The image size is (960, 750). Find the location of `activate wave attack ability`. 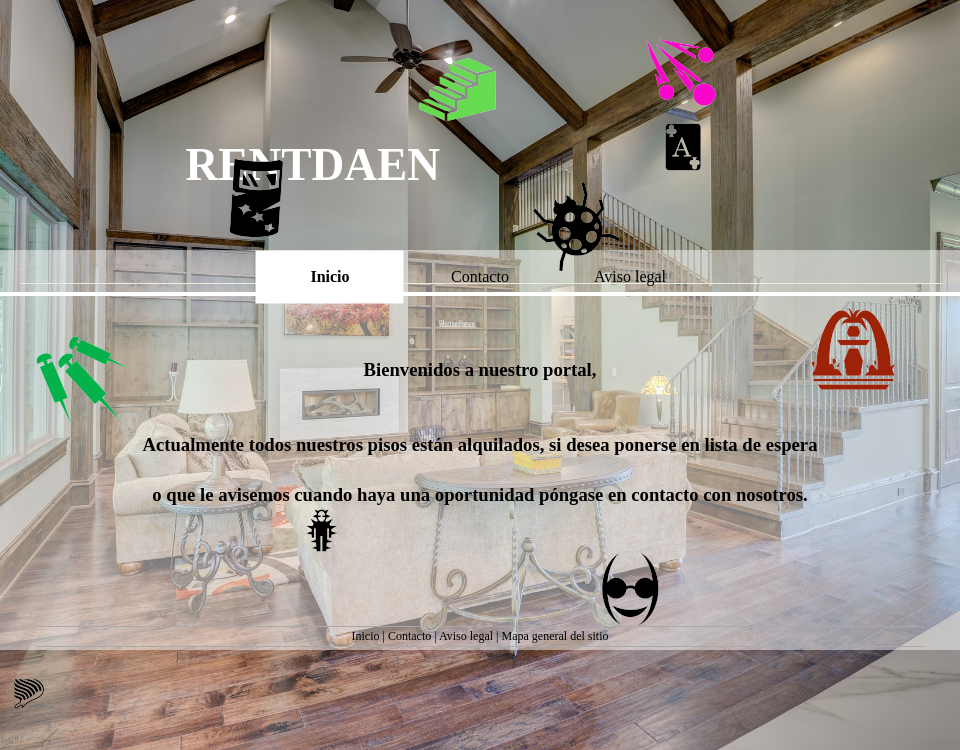

activate wave attack ability is located at coordinates (29, 694).